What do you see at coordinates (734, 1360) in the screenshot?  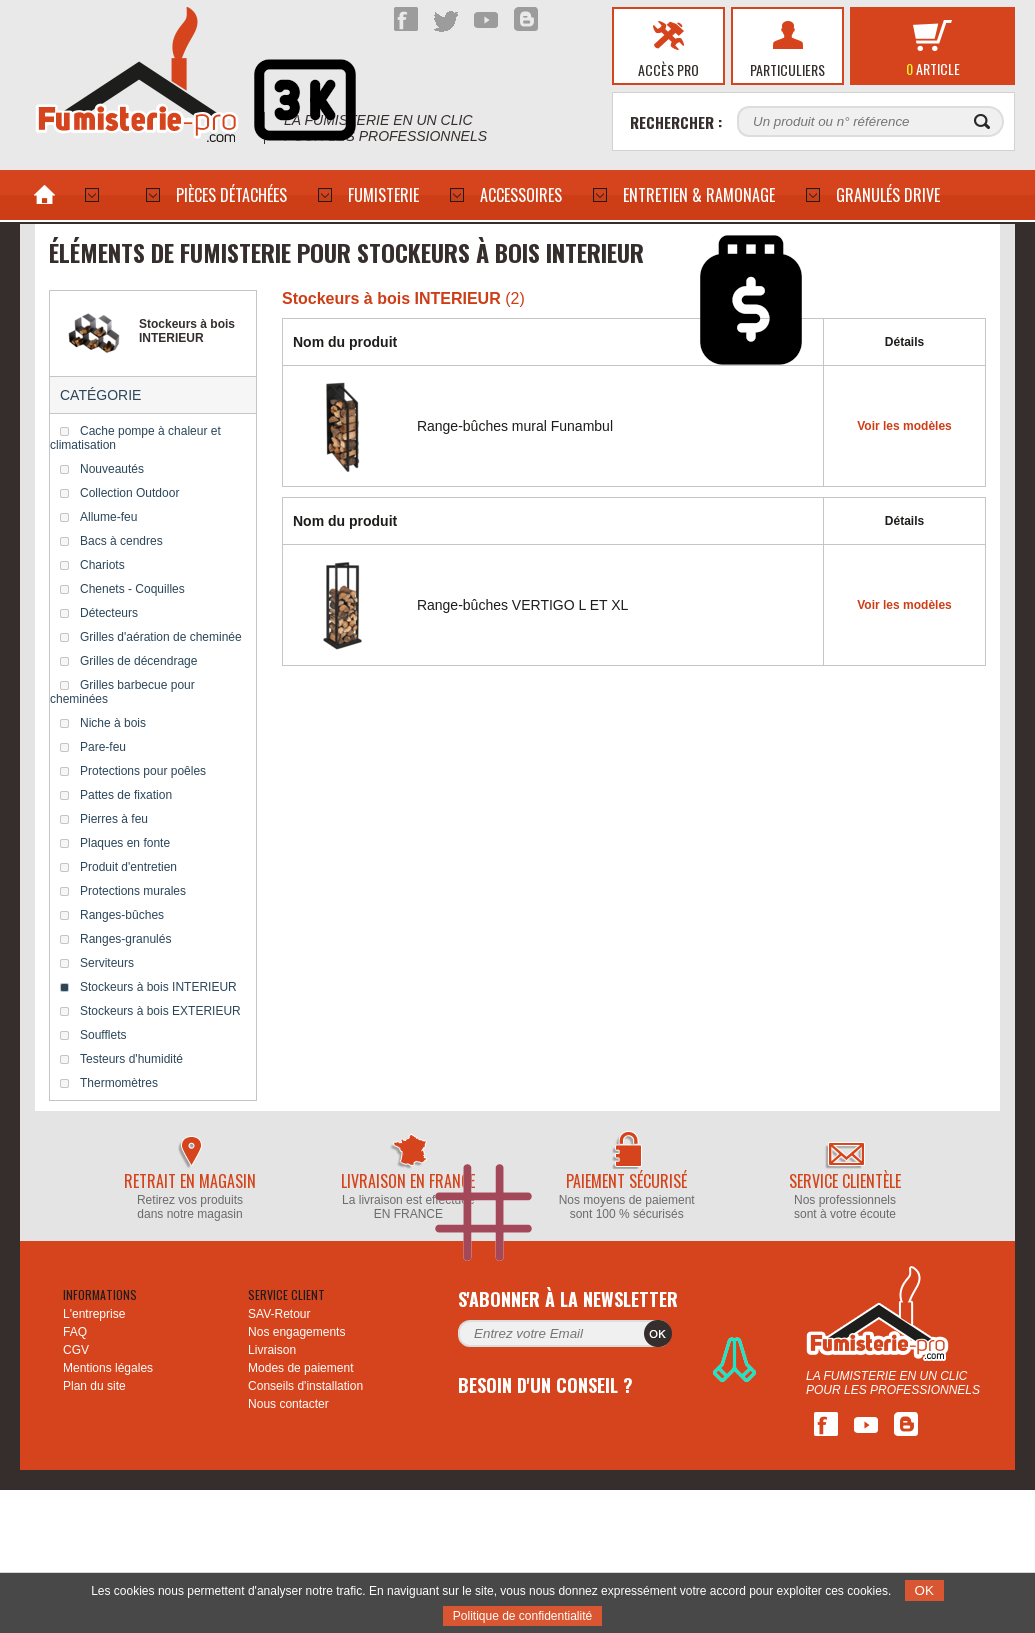 I see `express gratitude or thanks` at bounding box center [734, 1360].